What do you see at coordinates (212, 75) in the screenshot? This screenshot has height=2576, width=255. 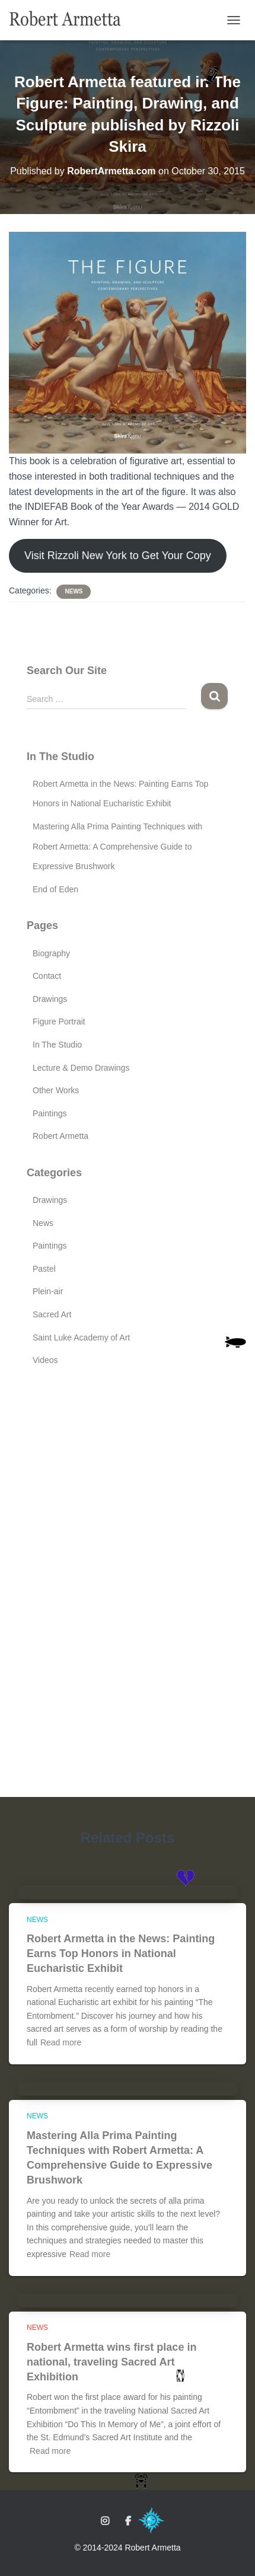 I see `access fuel or resource storage` at bounding box center [212, 75].